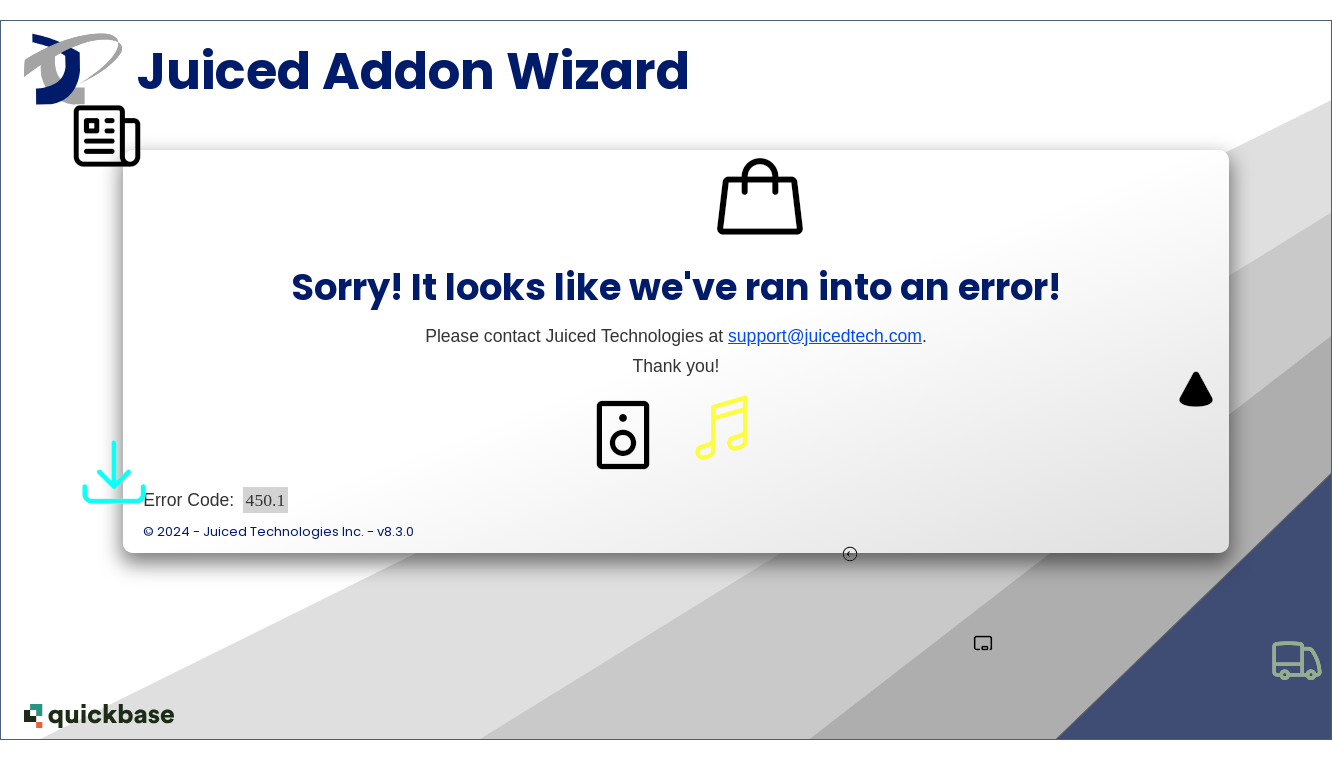 The height and width of the screenshot is (760, 1332). I want to click on view your shopping bag, so click(760, 201).